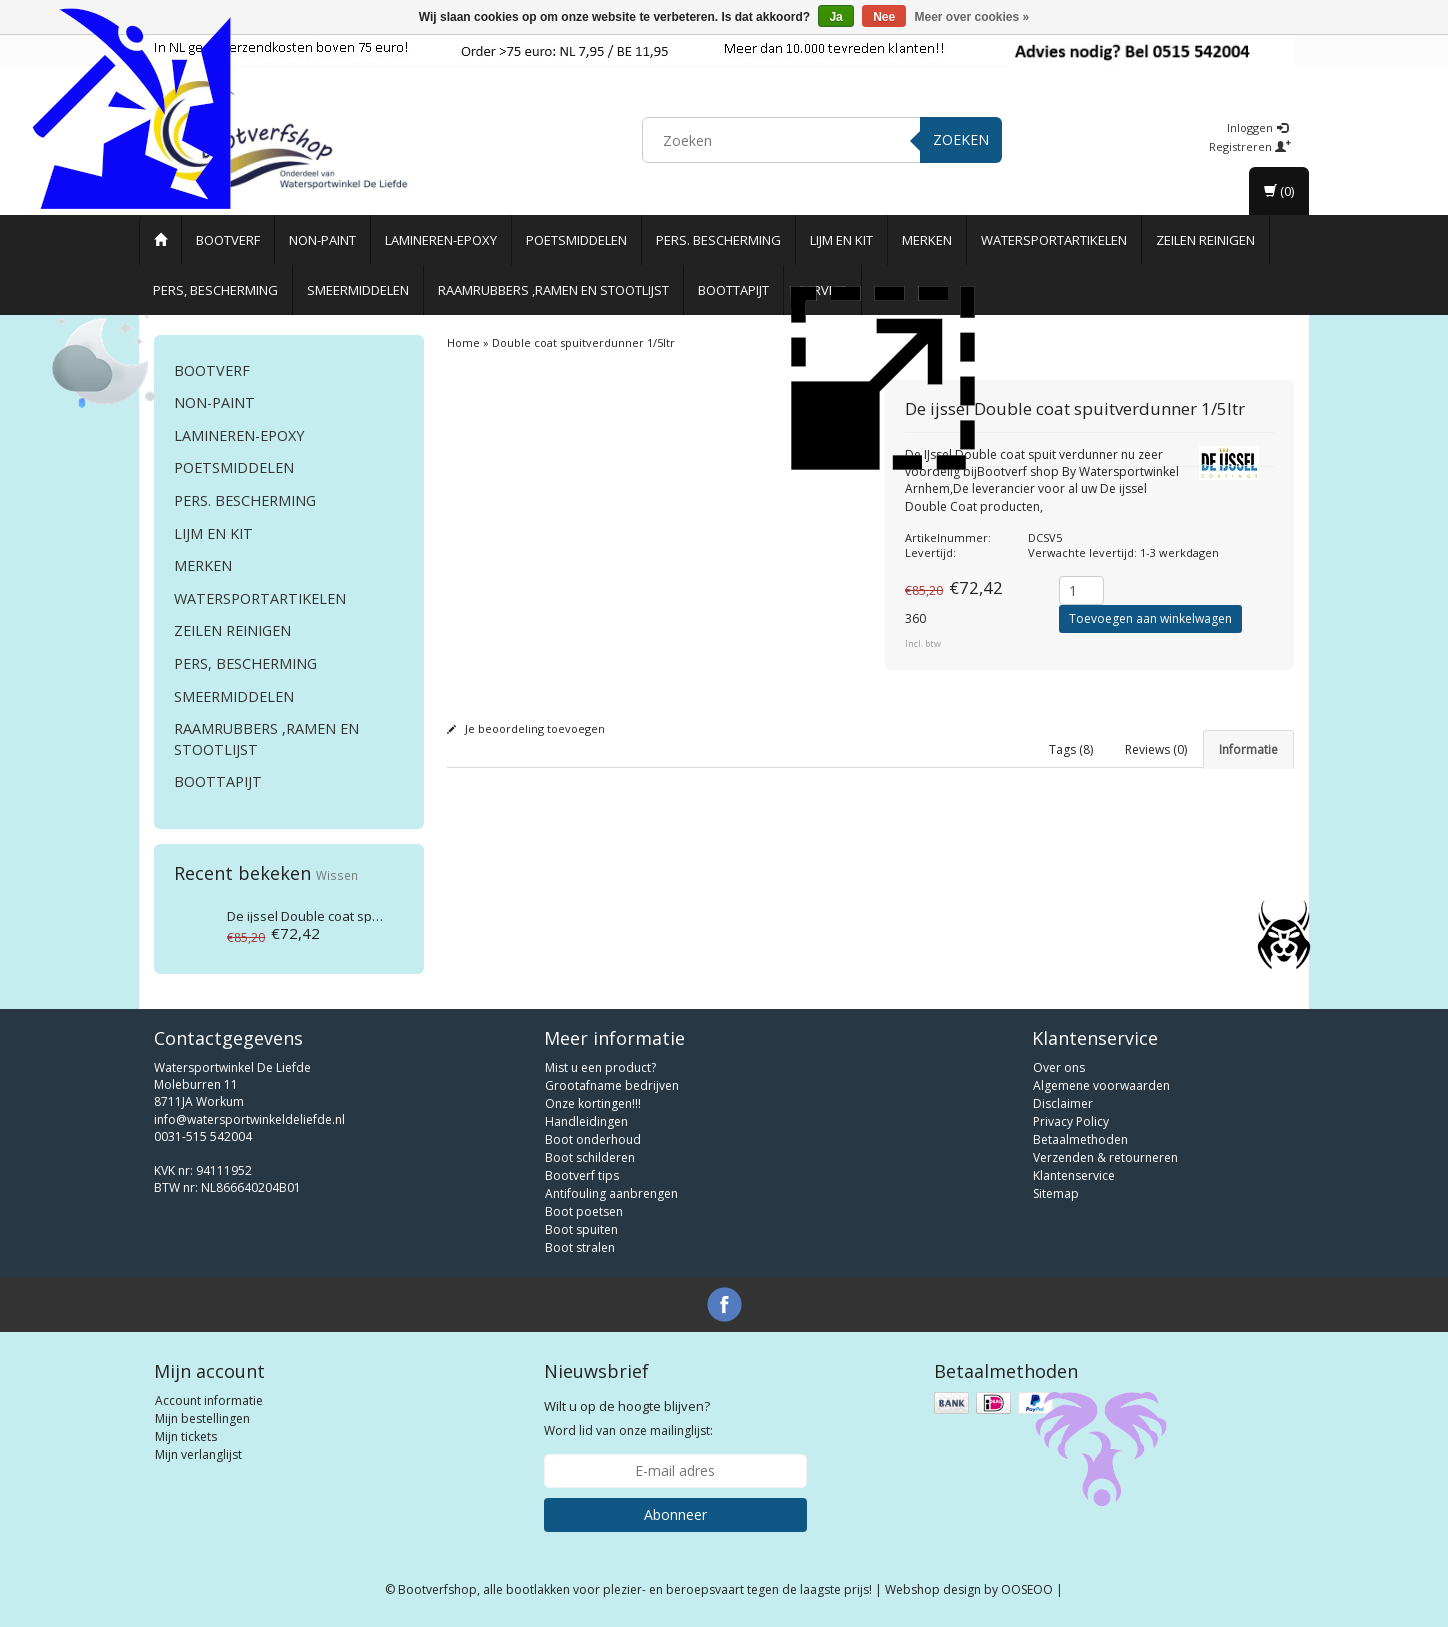  Describe the element at coordinates (103, 361) in the screenshot. I see `indicates scattered showers at night` at that location.